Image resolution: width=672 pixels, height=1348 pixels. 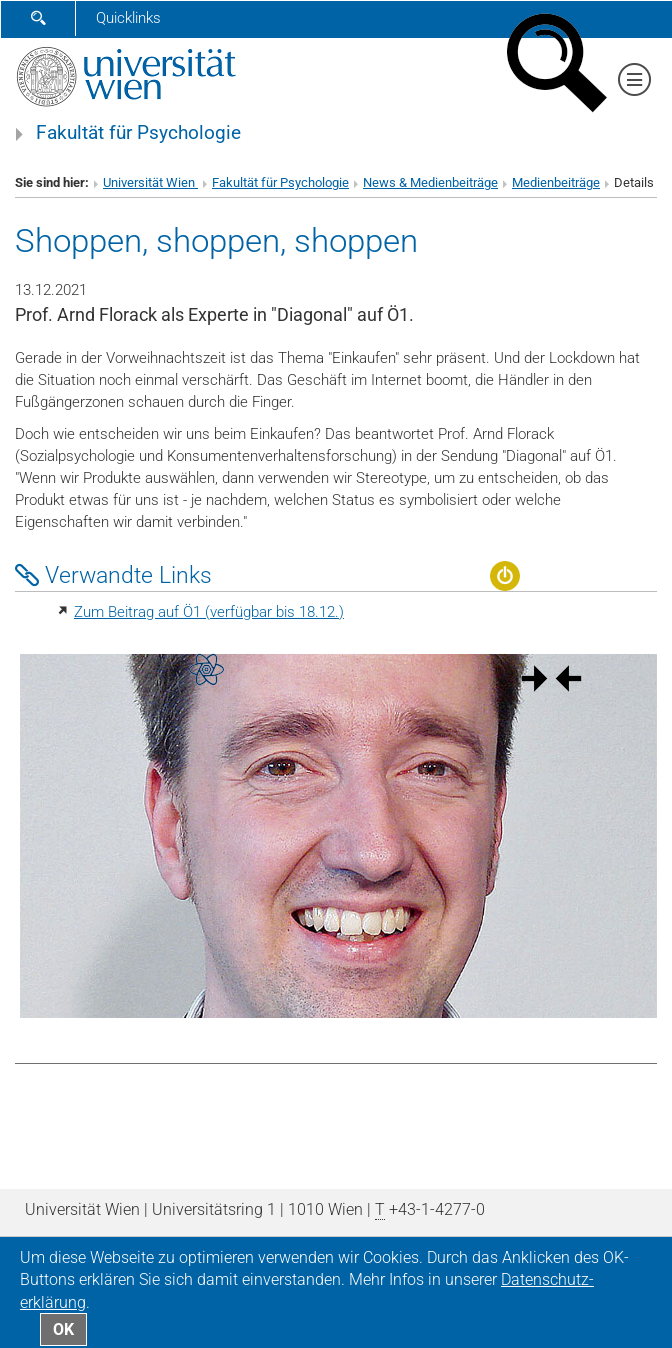 I want to click on react query library logo, so click(x=206, y=669).